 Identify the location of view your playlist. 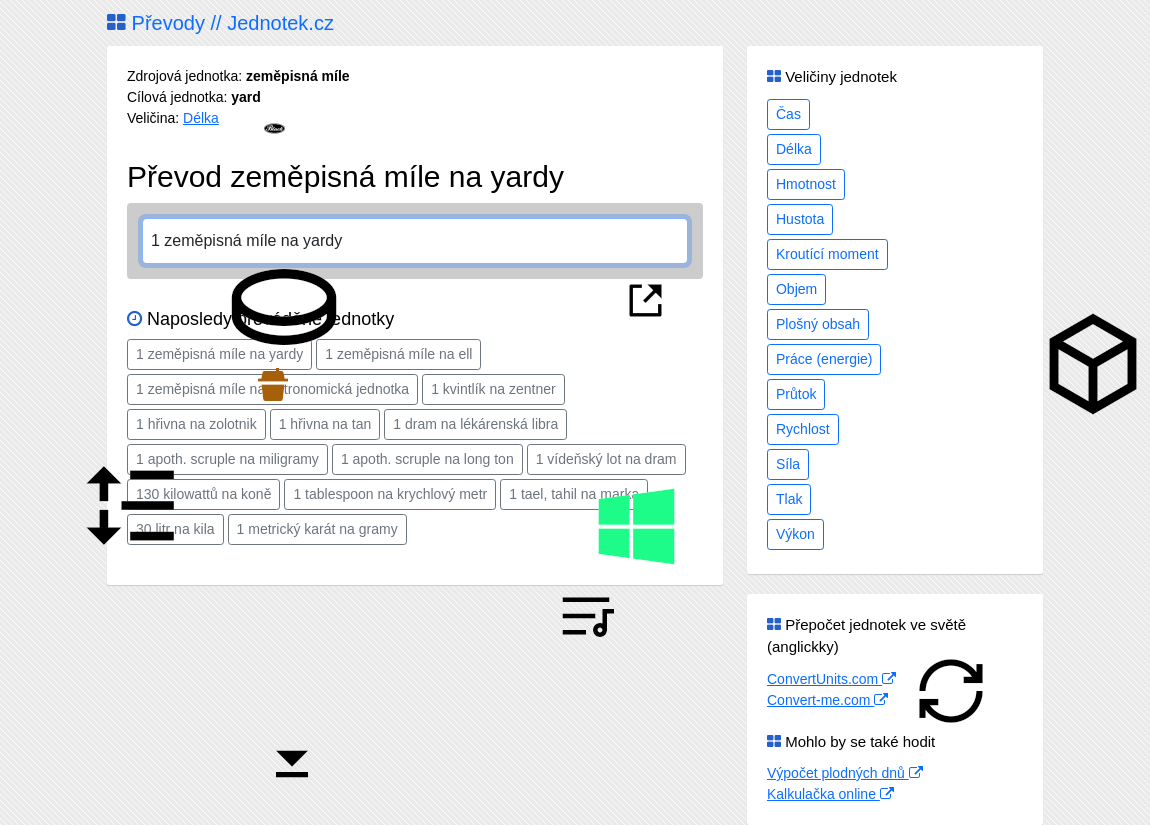
(586, 616).